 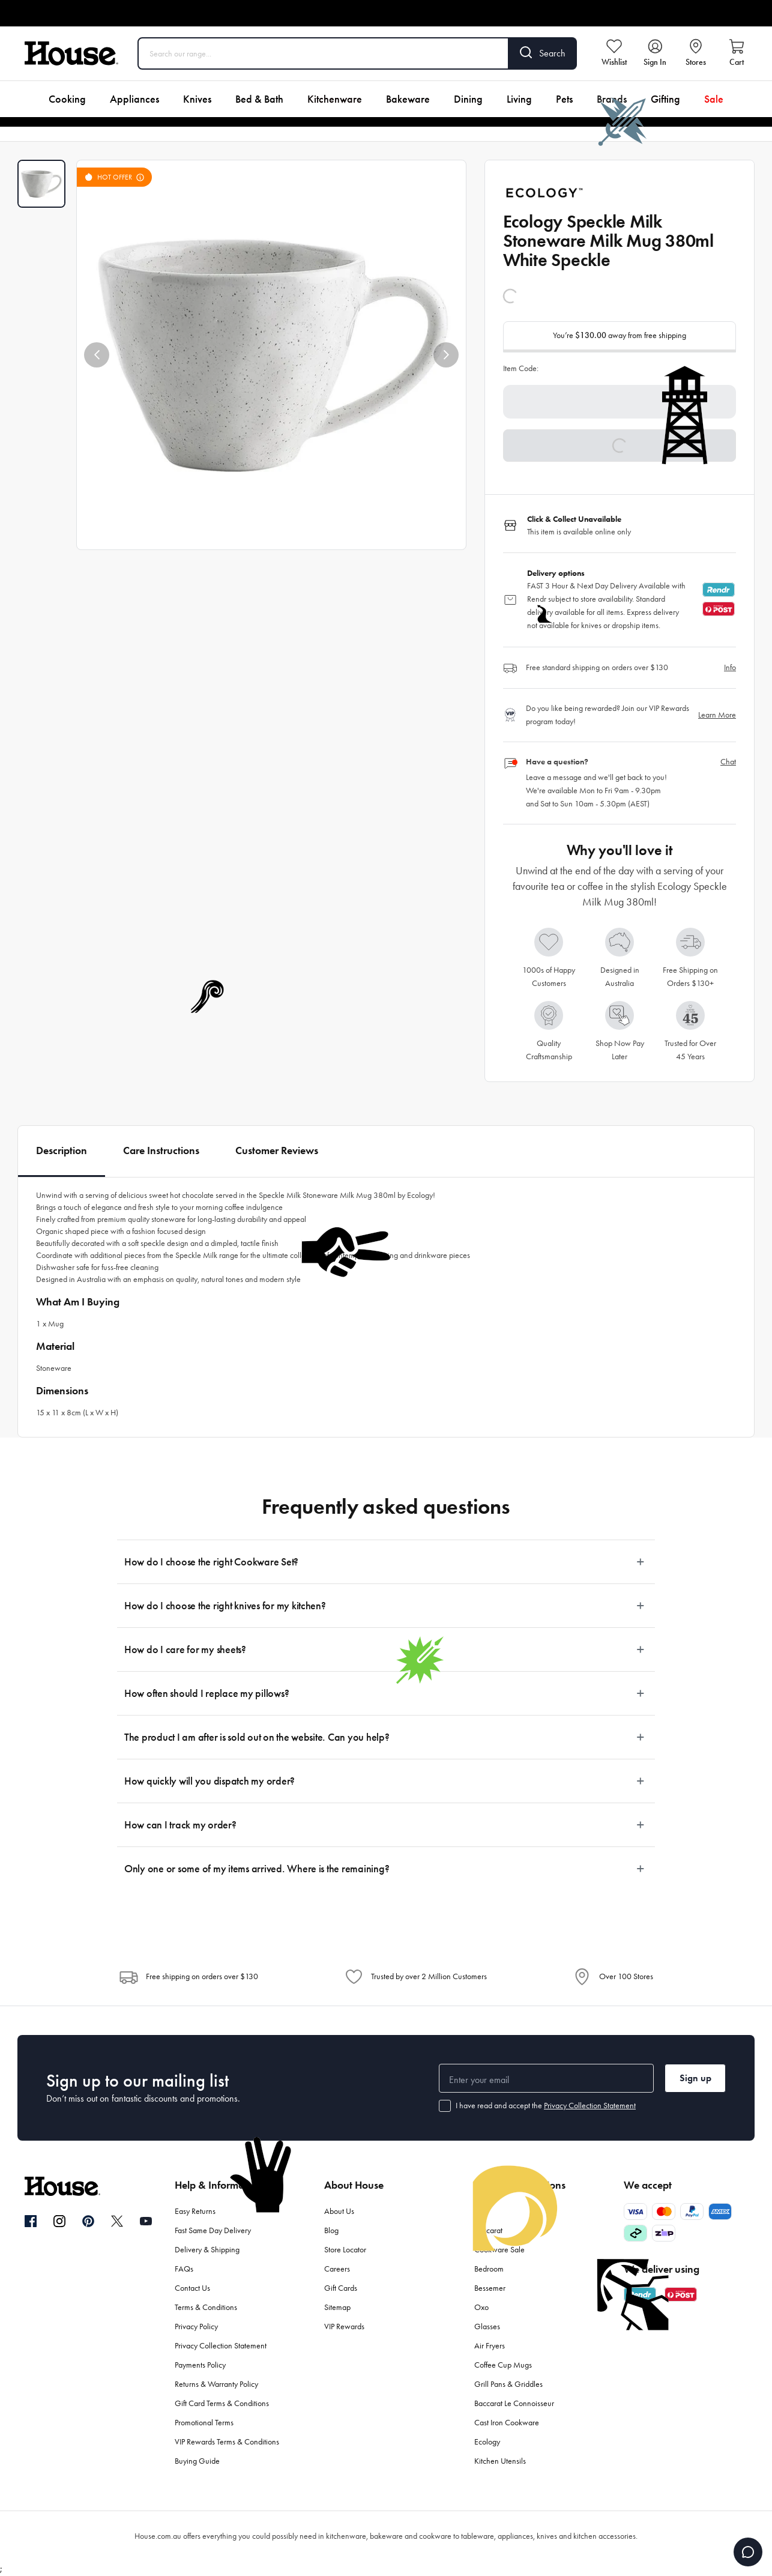 I want to click on dodge or evade action in gameplay, so click(x=544, y=614).